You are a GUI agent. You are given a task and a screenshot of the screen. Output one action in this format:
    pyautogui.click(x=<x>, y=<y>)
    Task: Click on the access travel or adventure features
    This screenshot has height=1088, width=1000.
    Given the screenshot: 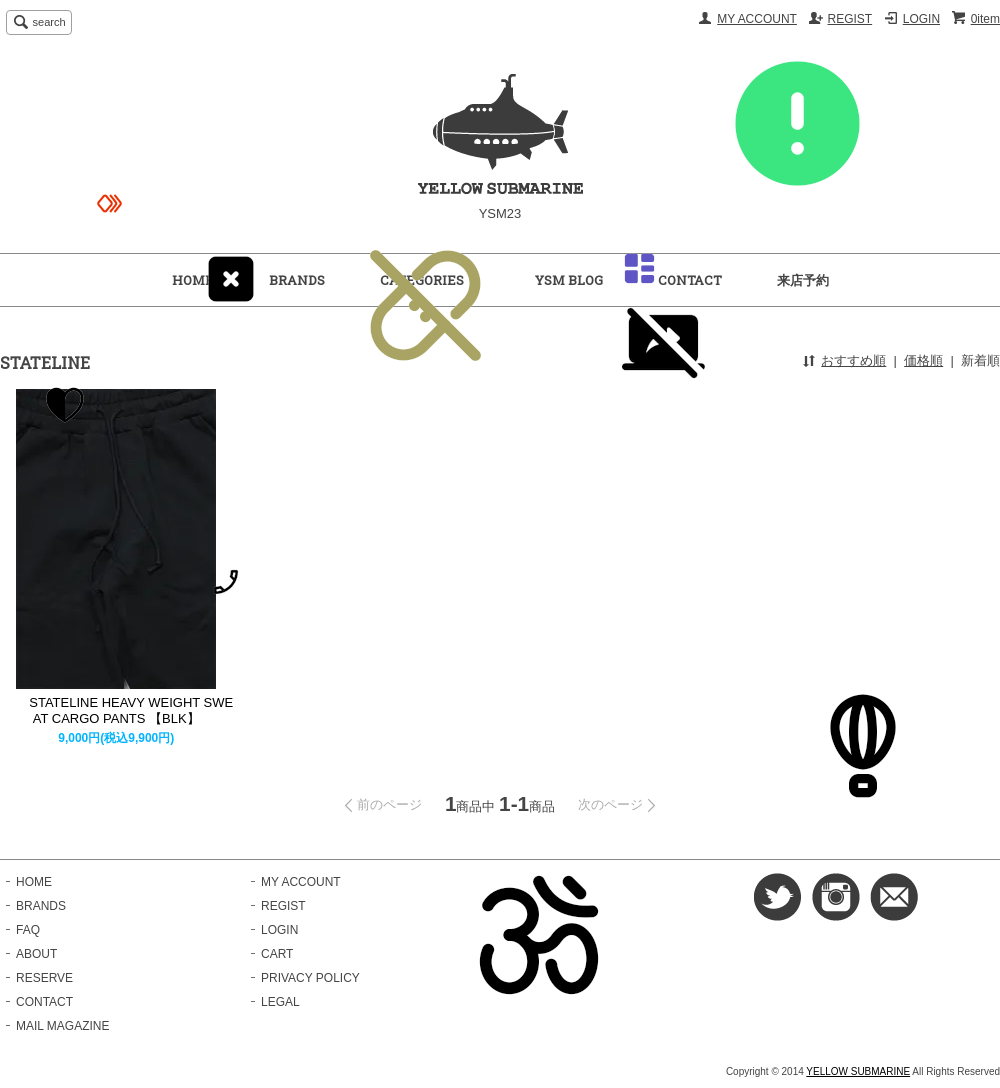 What is the action you would take?
    pyautogui.click(x=863, y=746)
    